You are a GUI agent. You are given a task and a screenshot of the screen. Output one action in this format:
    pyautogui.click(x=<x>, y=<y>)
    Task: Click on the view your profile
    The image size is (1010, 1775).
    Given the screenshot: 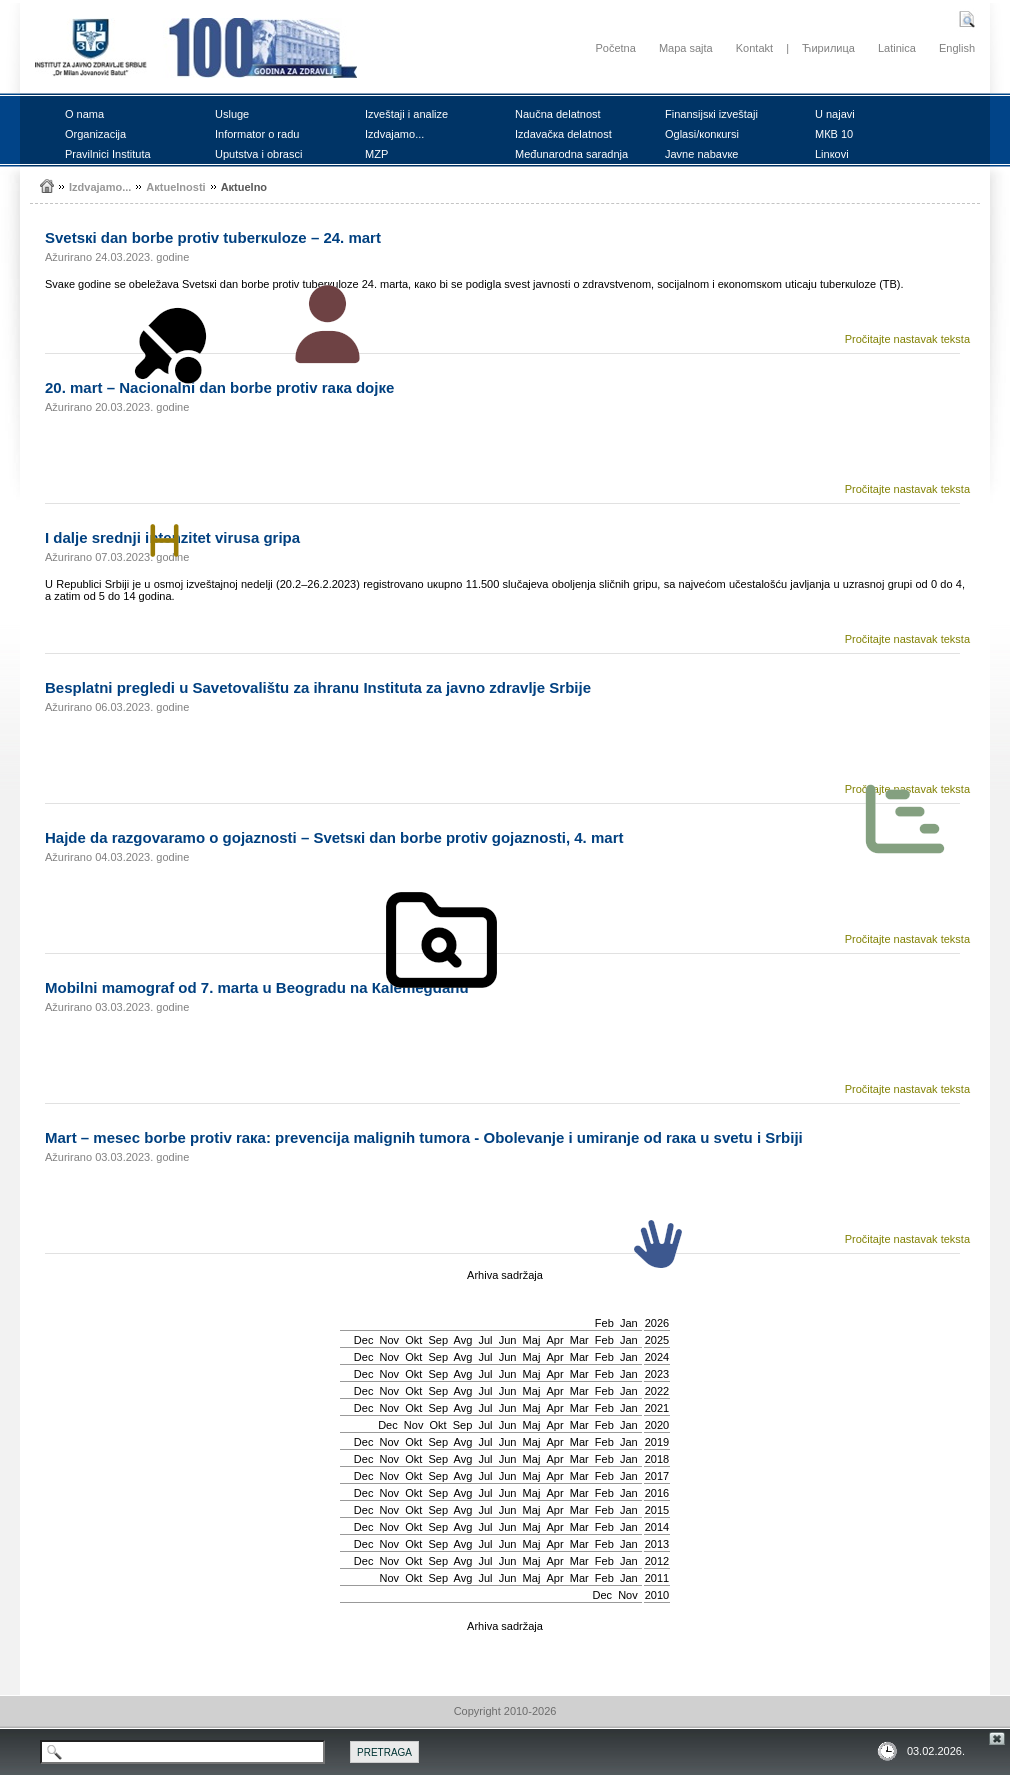 What is the action you would take?
    pyautogui.click(x=327, y=323)
    